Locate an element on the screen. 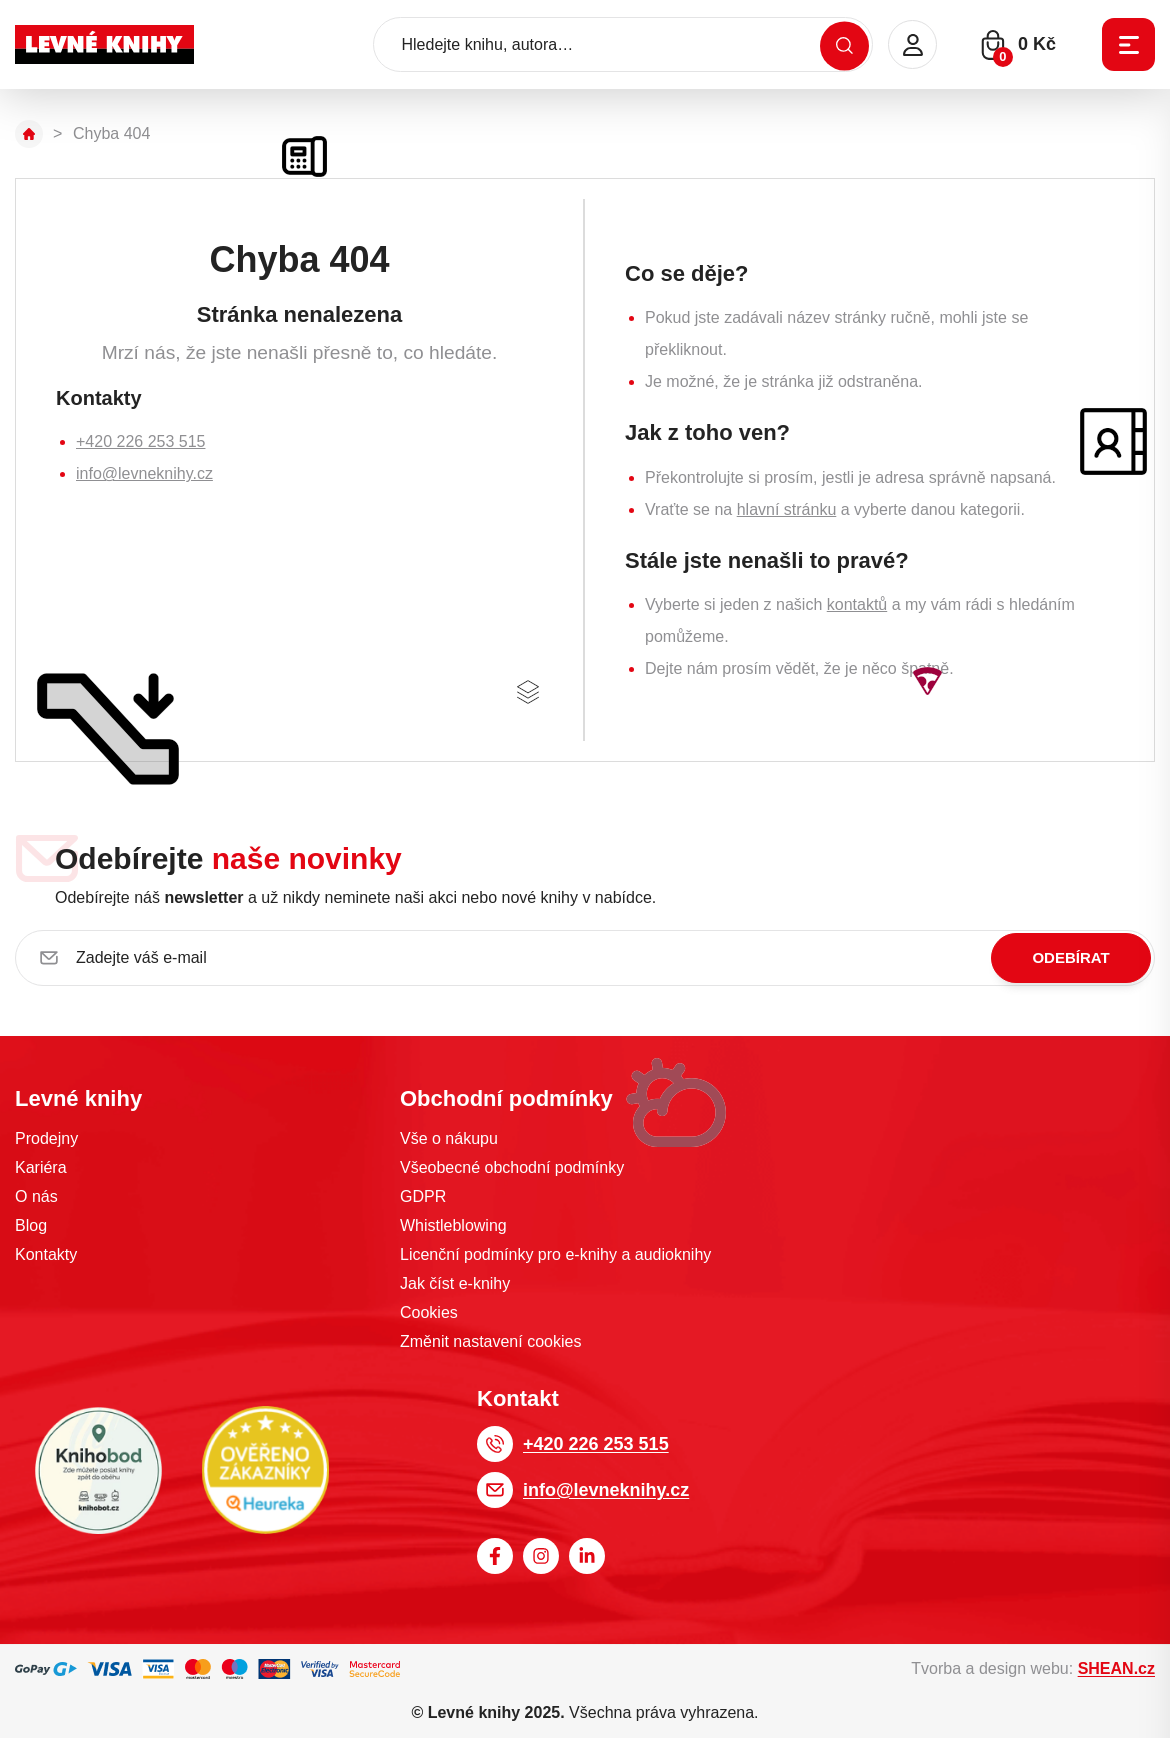  view current weather conditions is located at coordinates (676, 1104).